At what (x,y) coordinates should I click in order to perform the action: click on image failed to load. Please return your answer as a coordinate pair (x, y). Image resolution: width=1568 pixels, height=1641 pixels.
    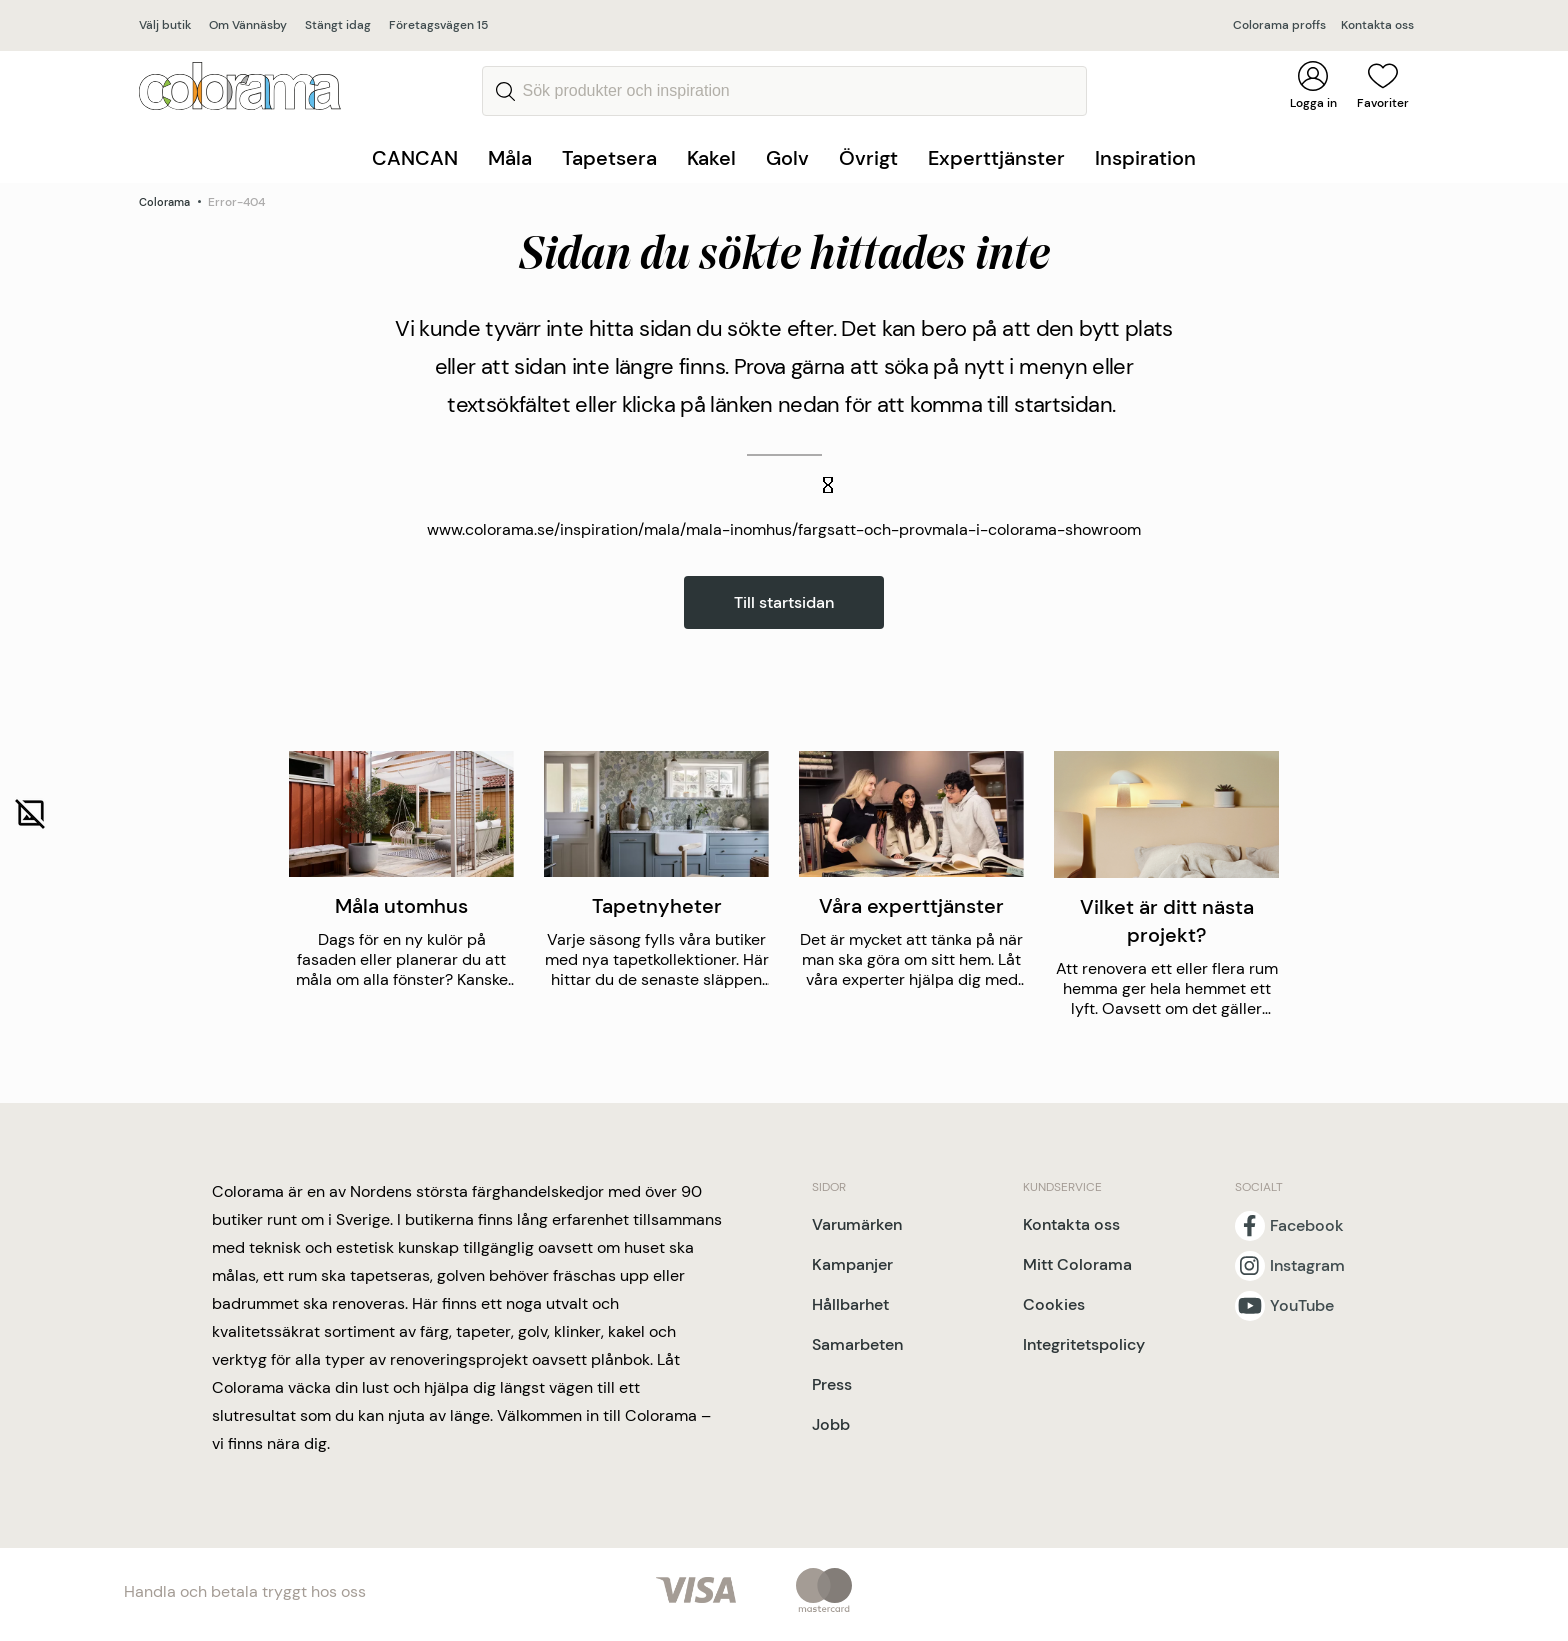
    Looking at the image, I should click on (31, 813).